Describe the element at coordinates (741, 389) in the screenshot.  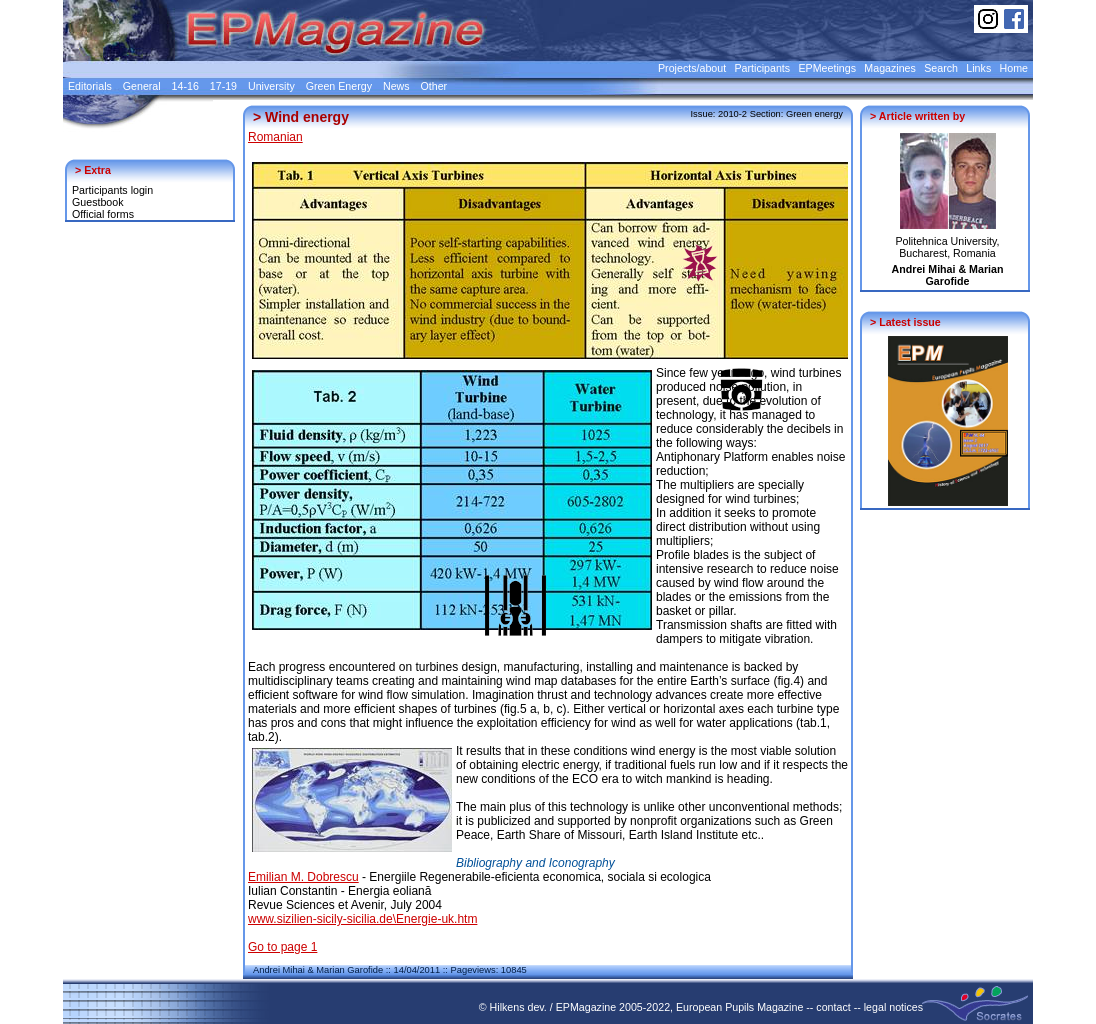
I see `access barrel or keg inventory in game` at that location.